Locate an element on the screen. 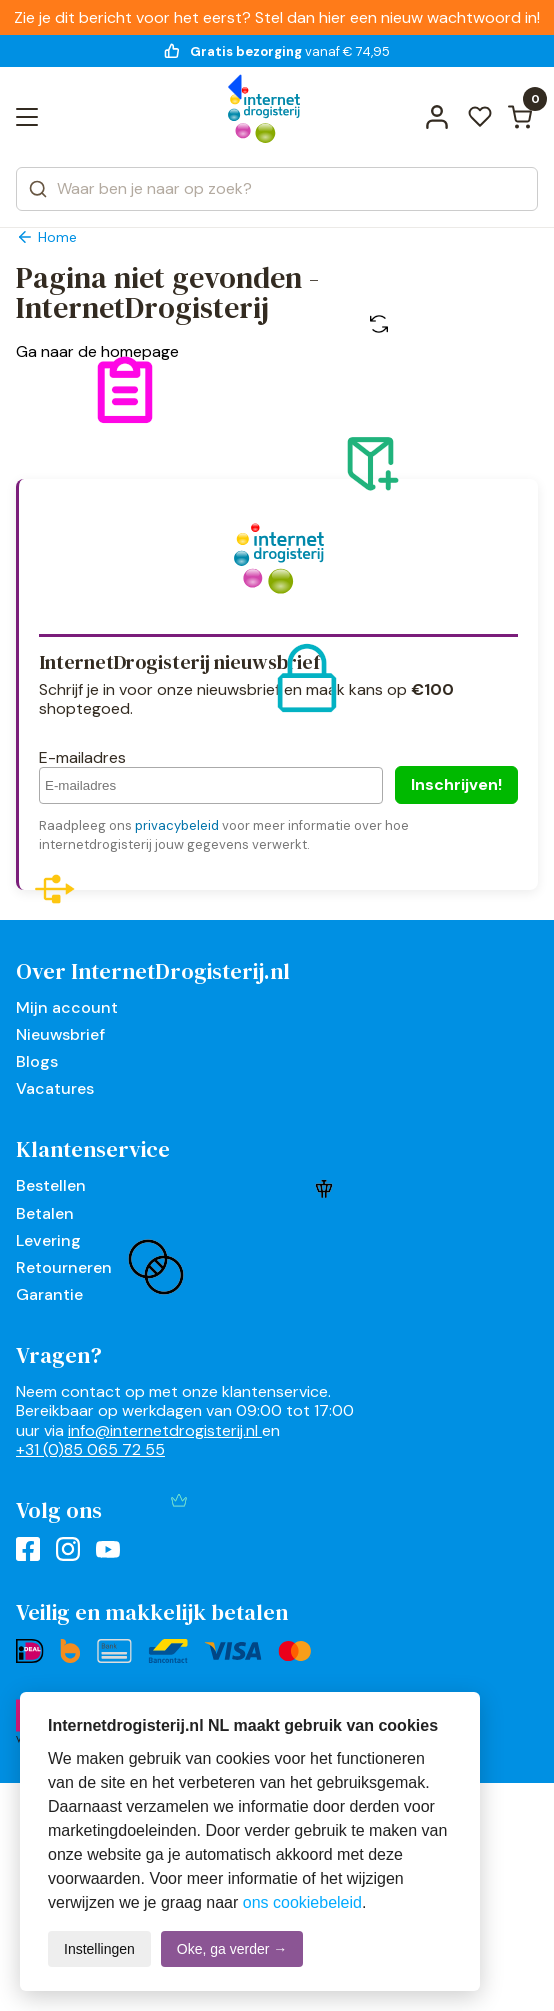 The height and width of the screenshot is (2011, 554). view clipboard contents is located at coordinates (125, 391).